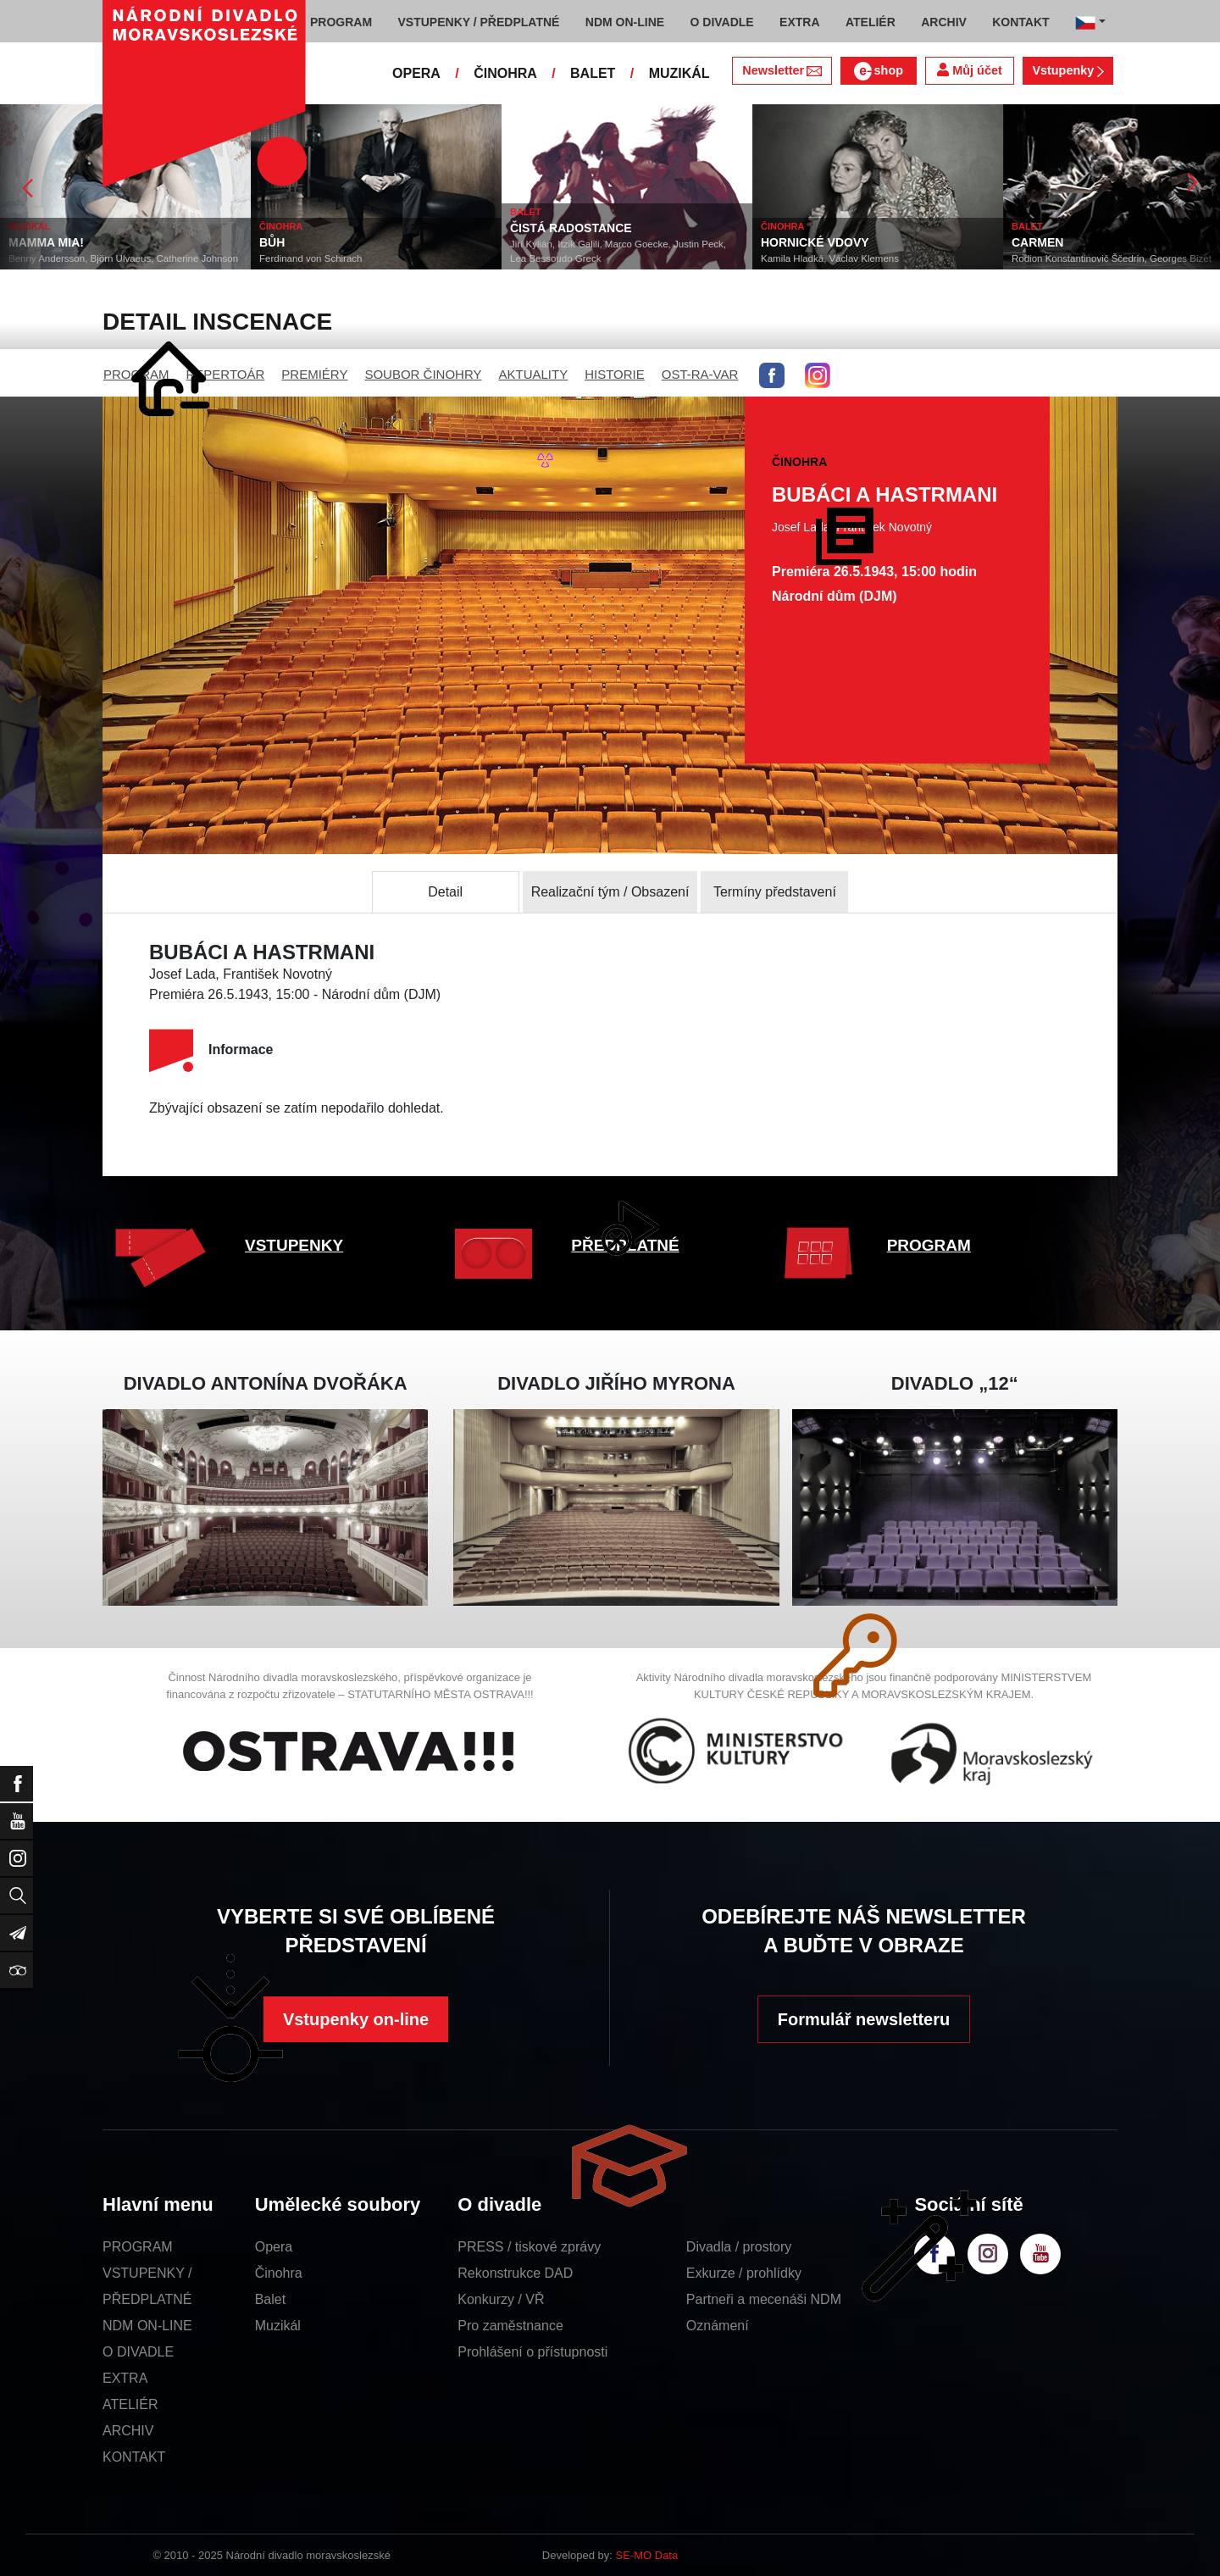 The width and height of the screenshot is (1220, 2576). What do you see at coordinates (226, 2018) in the screenshot?
I see `fetch changes from remote repository` at bounding box center [226, 2018].